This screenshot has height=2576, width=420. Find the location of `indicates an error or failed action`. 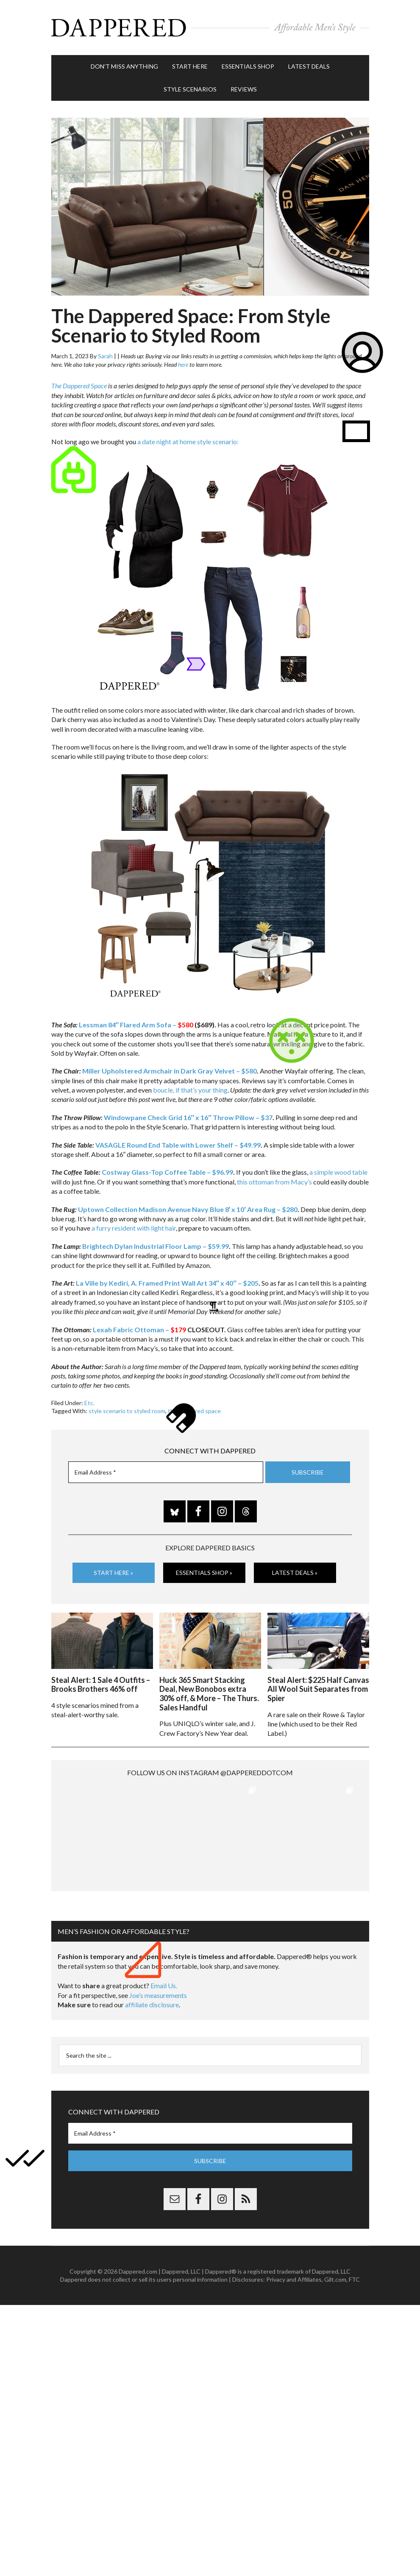

indicates an error or failed action is located at coordinates (292, 1040).